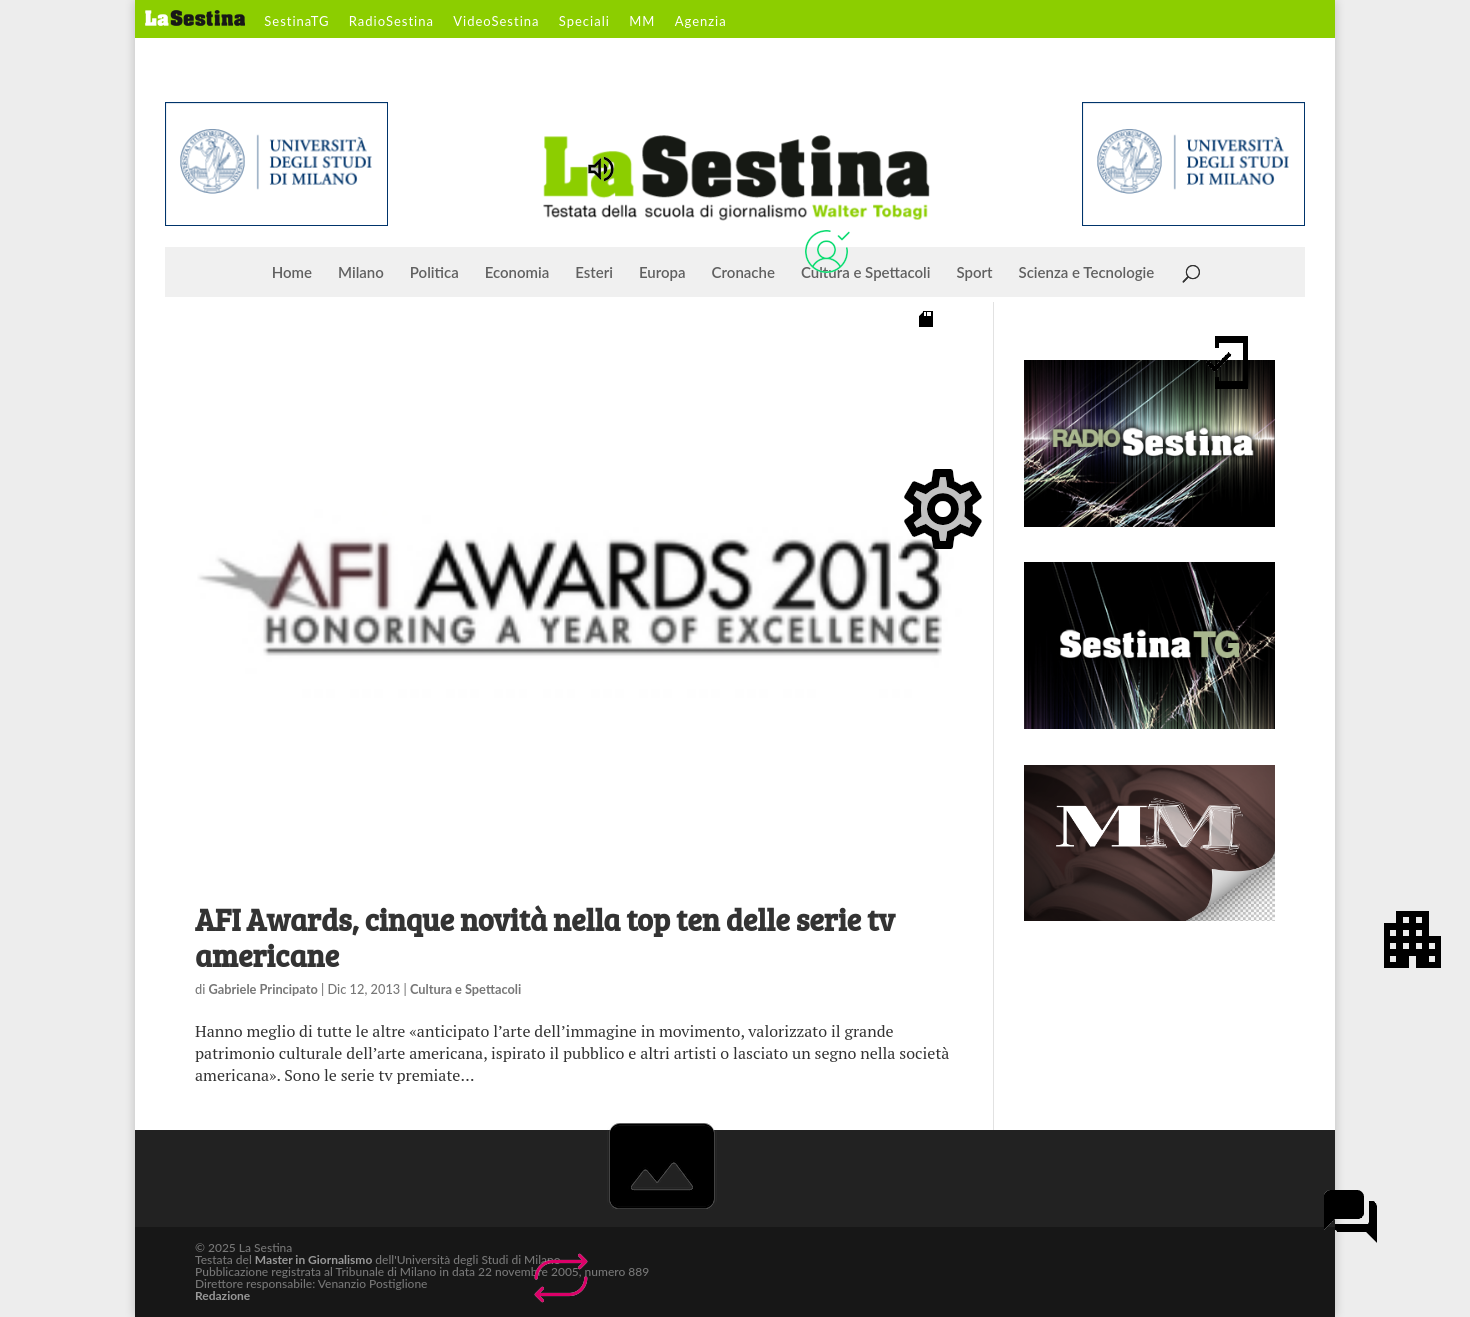 This screenshot has width=1470, height=1317. I want to click on indicates mobile-optimized or responsive content, so click(1226, 362).